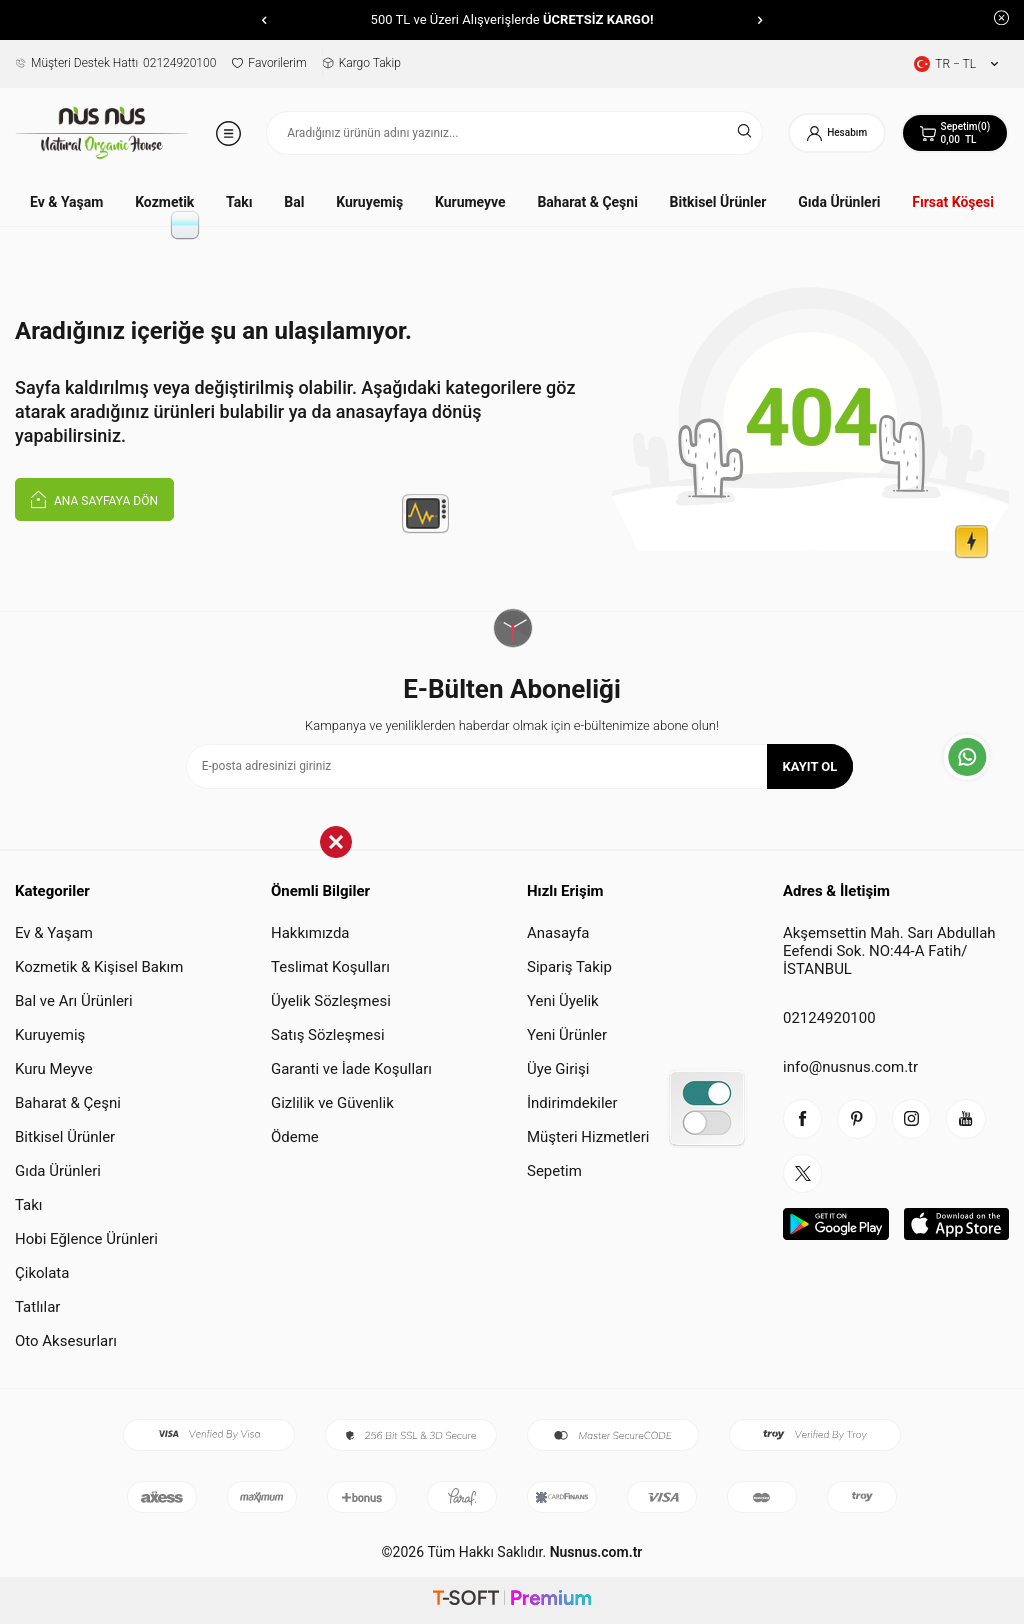 This screenshot has width=1024, height=1624. What do you see at coordinates (336, 842) in the screenshot?
I see `close the current window or dialog` at bounding box center [336, 842].